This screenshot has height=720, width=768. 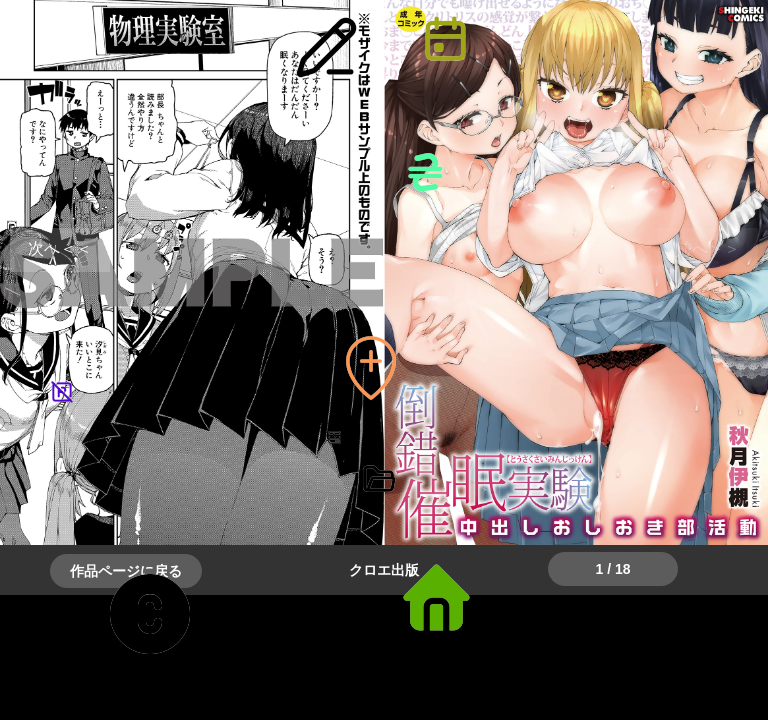 I want to click on no parking available, so click(x=62, y=392).